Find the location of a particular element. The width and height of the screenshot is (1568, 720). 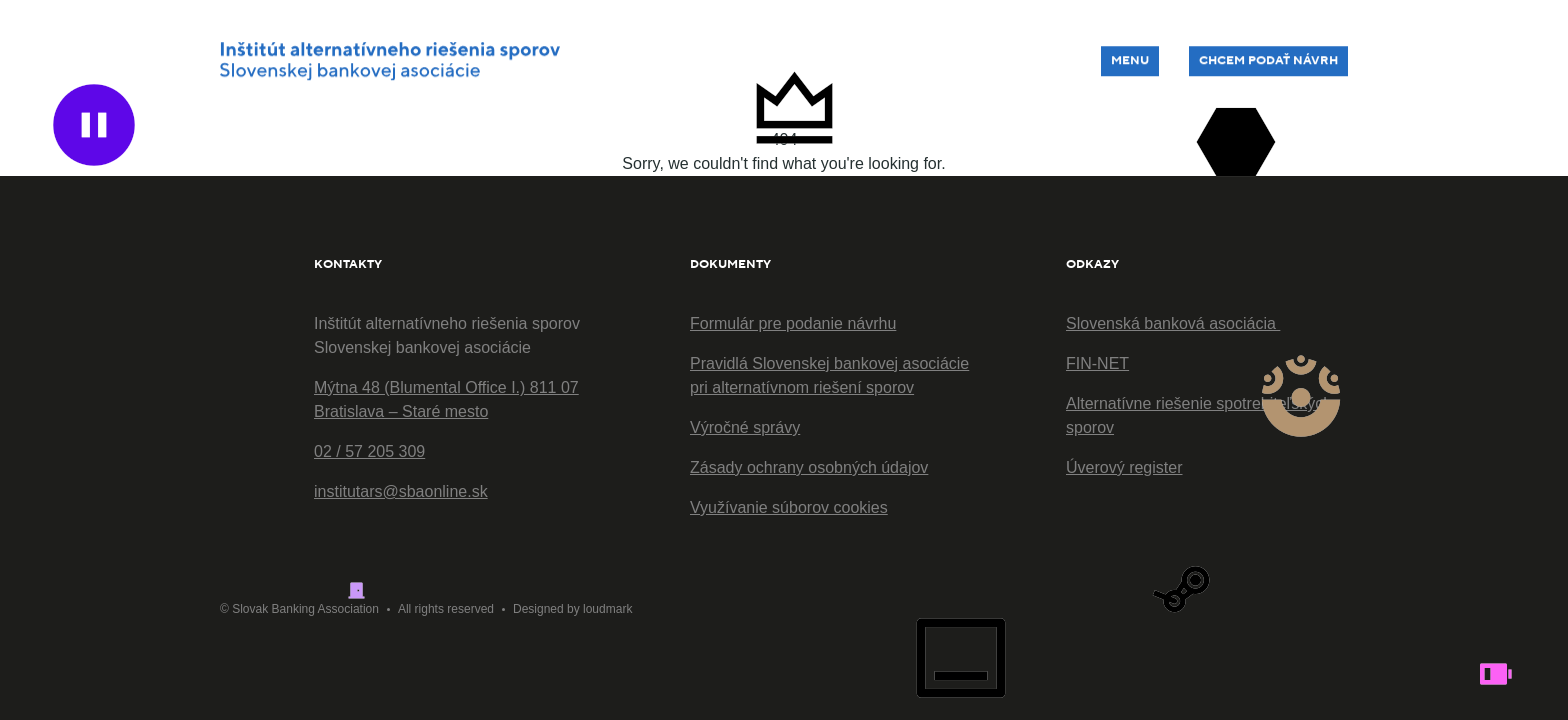

open Steam gaming platform is located at coordinates (1181, 588).